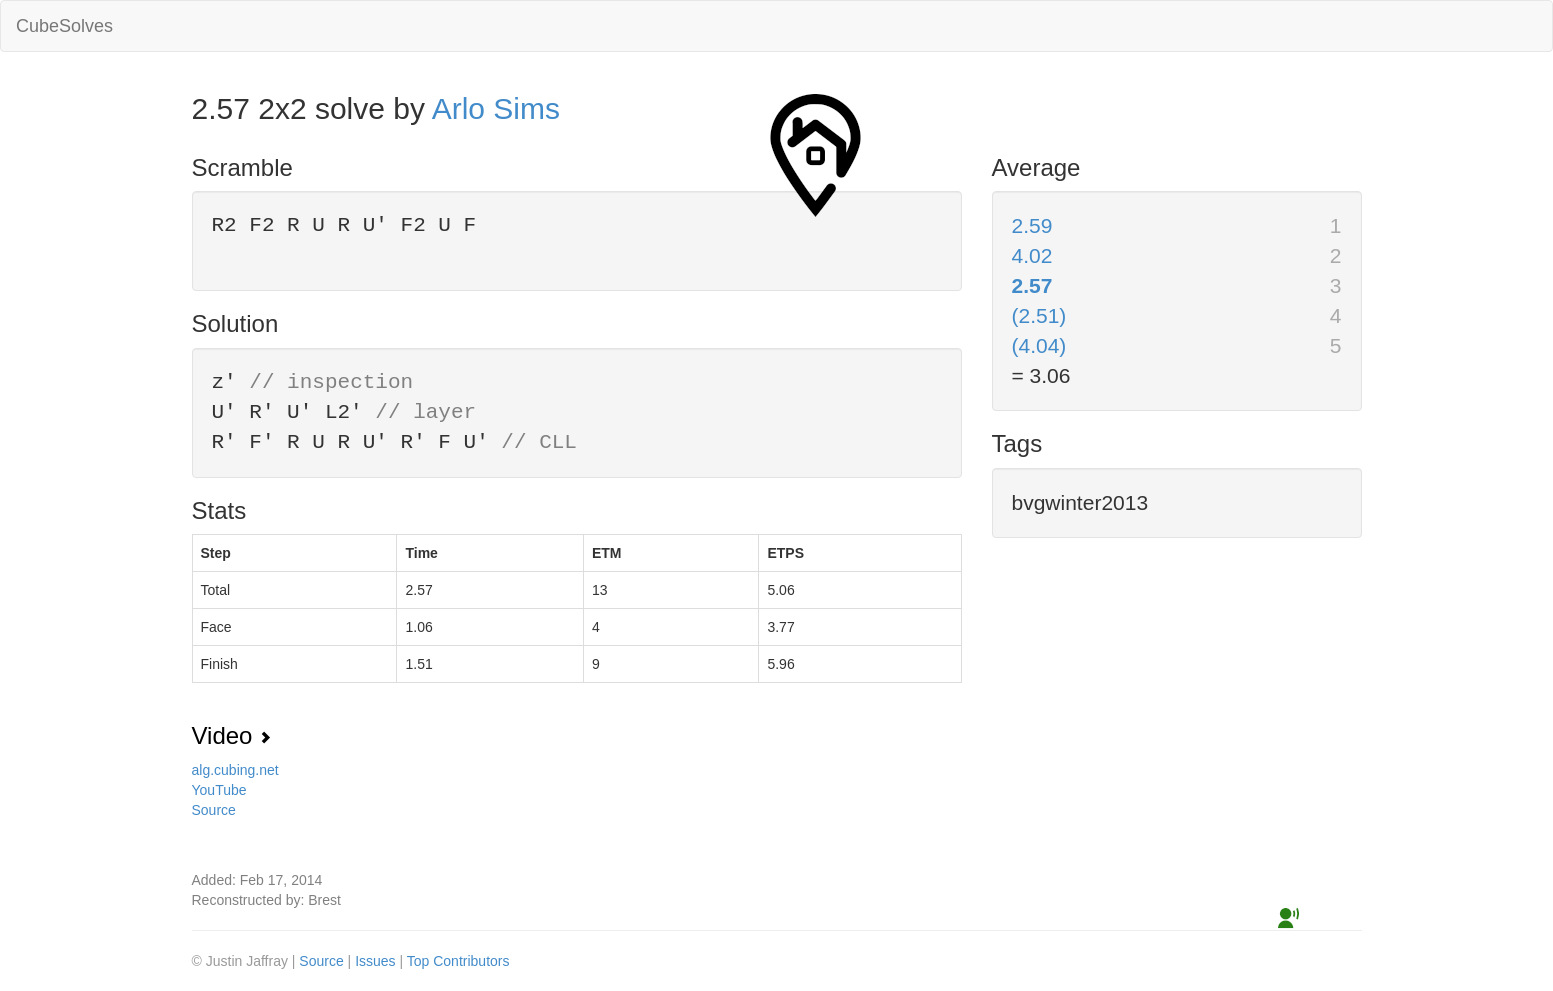 Image resolution: width=1553 pixels, height=991 pixels. I want to click on access voice or speech settings, so click(1288, 918).